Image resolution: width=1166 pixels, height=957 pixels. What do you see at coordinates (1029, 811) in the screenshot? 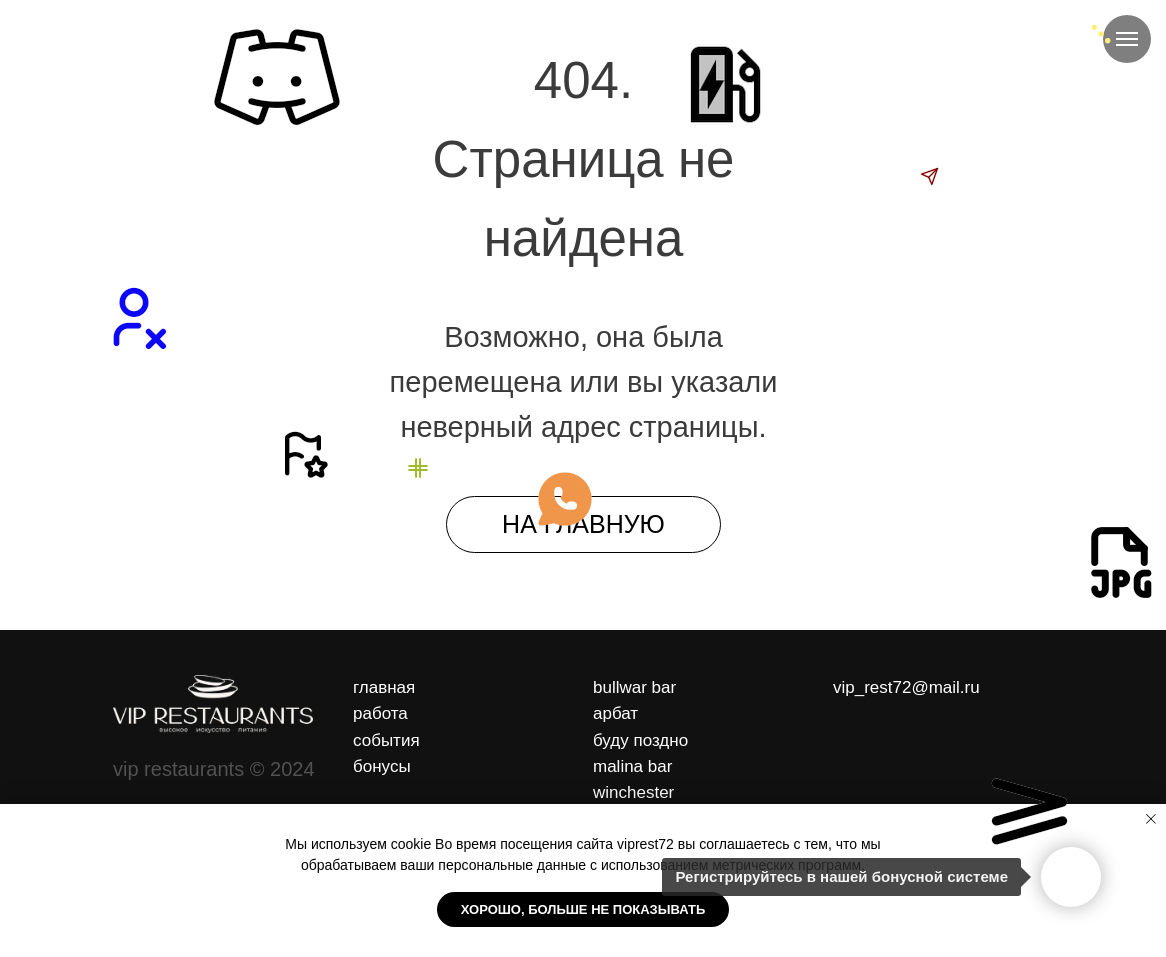
I see `greater than or equal to mathematical operator` at bounding box center [1029, 811].